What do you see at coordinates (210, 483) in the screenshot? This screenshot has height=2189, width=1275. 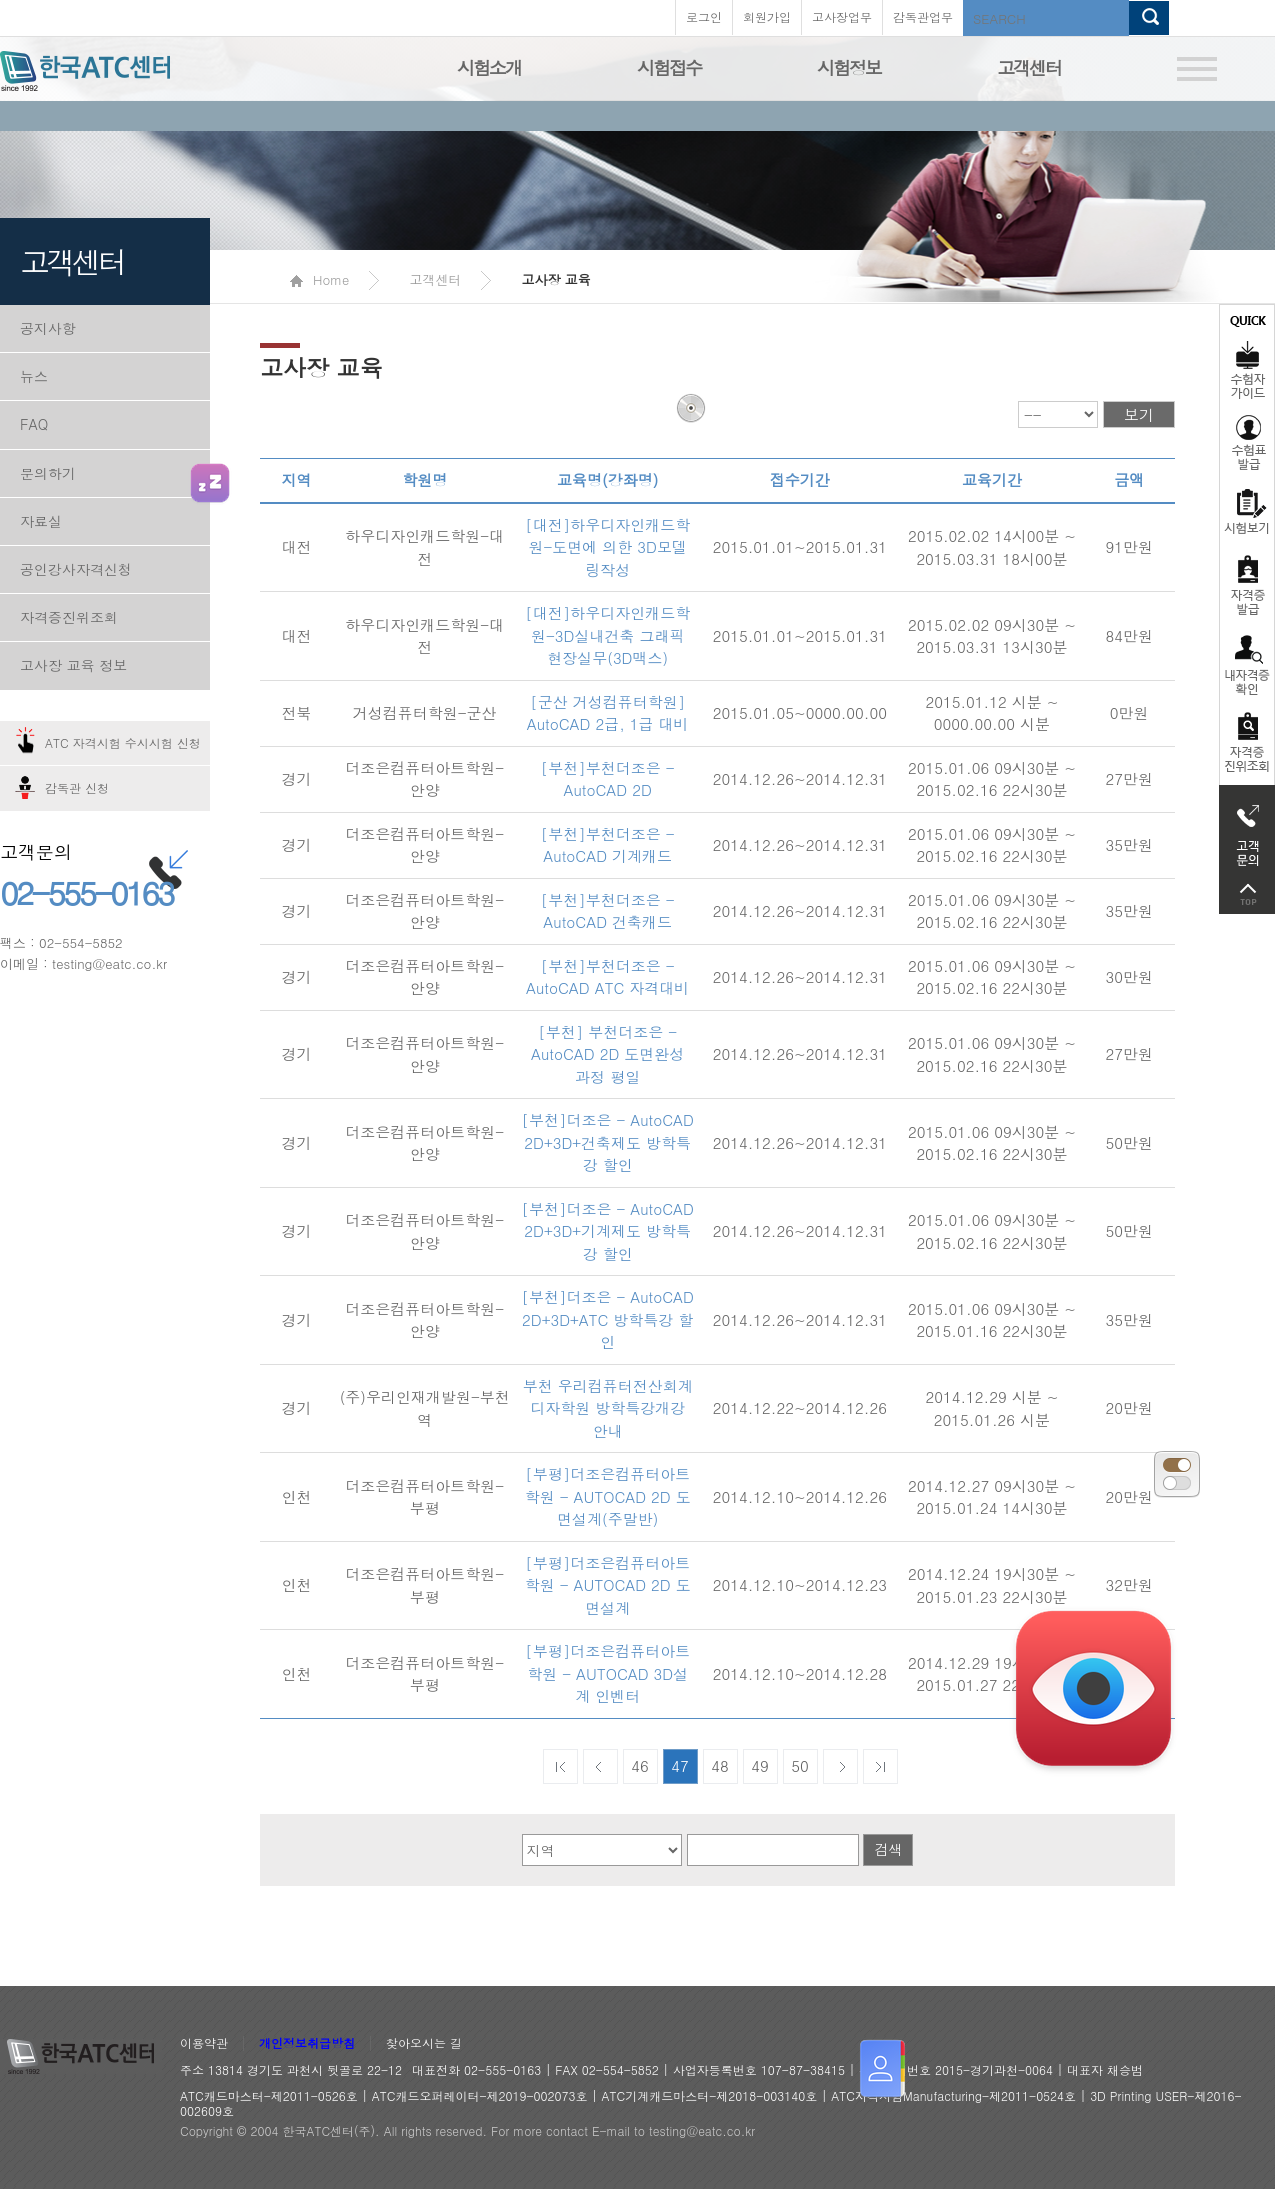 I see `put your mac into hibernate or sleep mode` at bounding box center [210, 483].